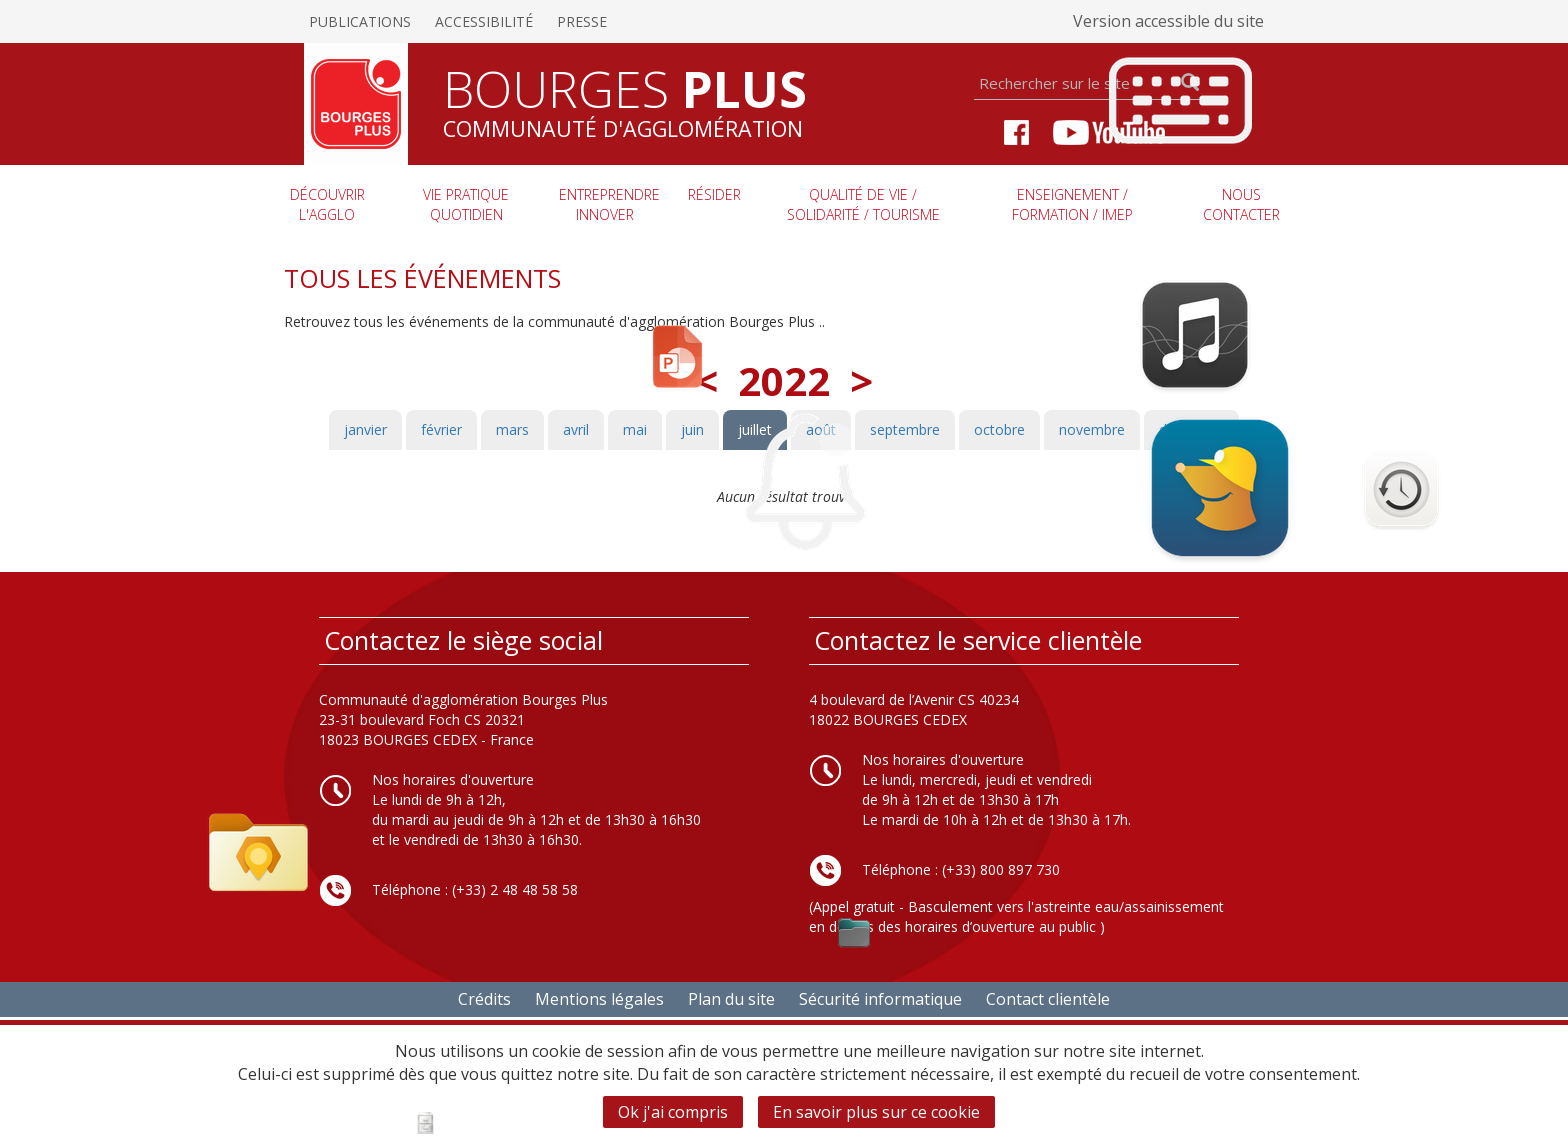 The width and height of the screenshot is (1568, 1139). I want to click on indicates a valid drop target for moving files into this folder, so click(854, 932).